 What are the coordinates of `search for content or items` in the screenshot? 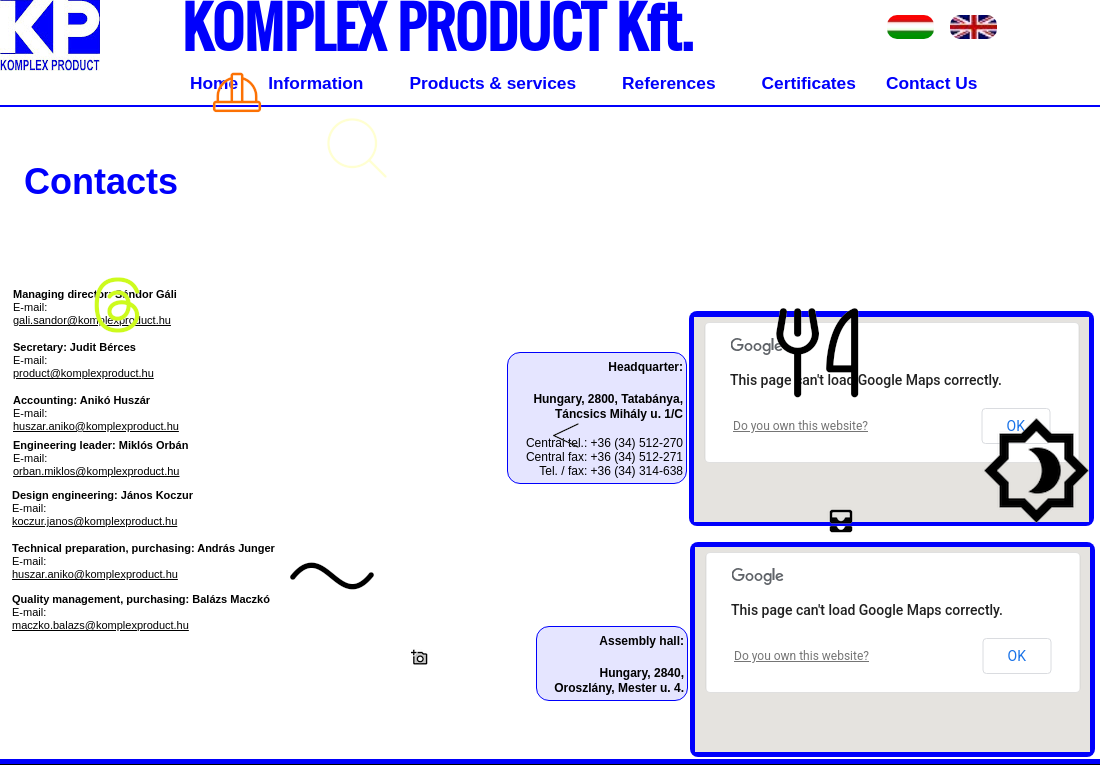 It's located at (357, 148).